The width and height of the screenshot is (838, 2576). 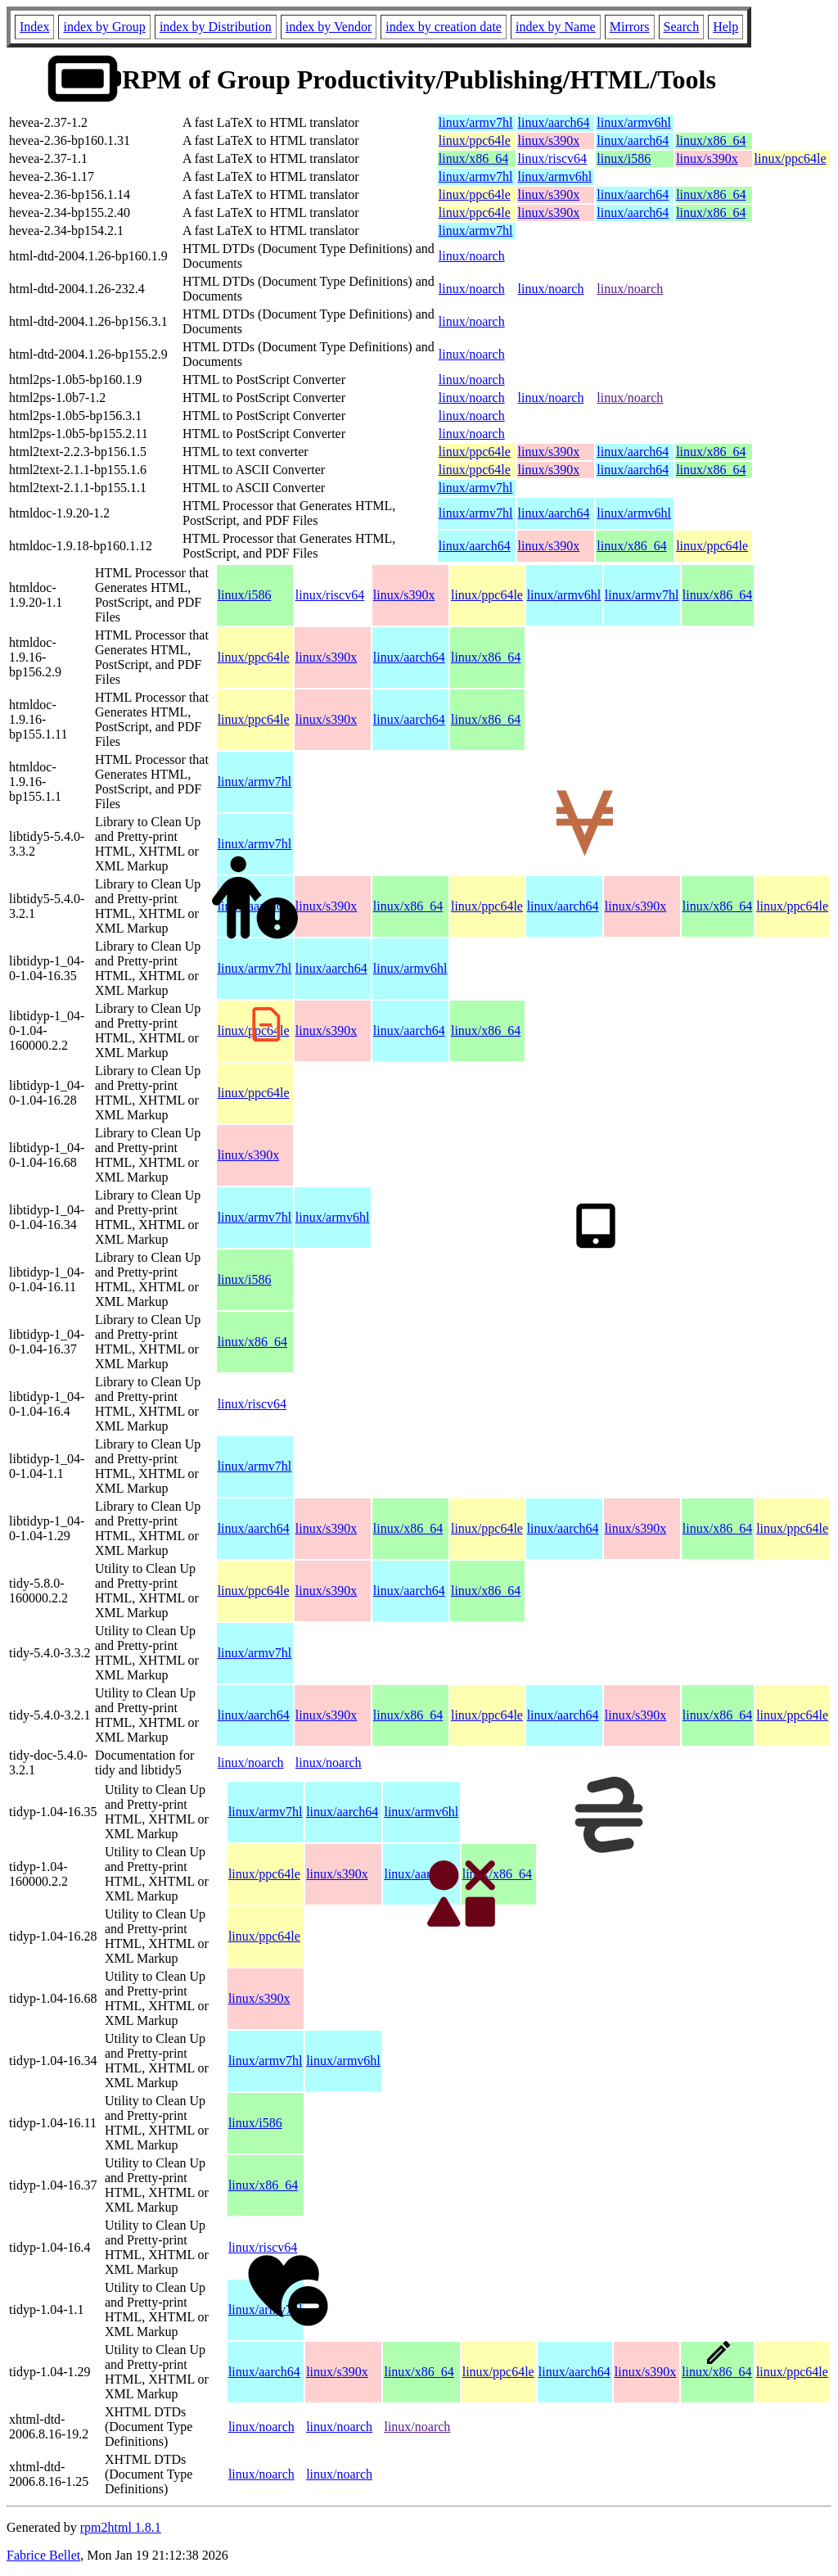 I want to click on access icon library or symbol collection, so click(x=462, y=1893).